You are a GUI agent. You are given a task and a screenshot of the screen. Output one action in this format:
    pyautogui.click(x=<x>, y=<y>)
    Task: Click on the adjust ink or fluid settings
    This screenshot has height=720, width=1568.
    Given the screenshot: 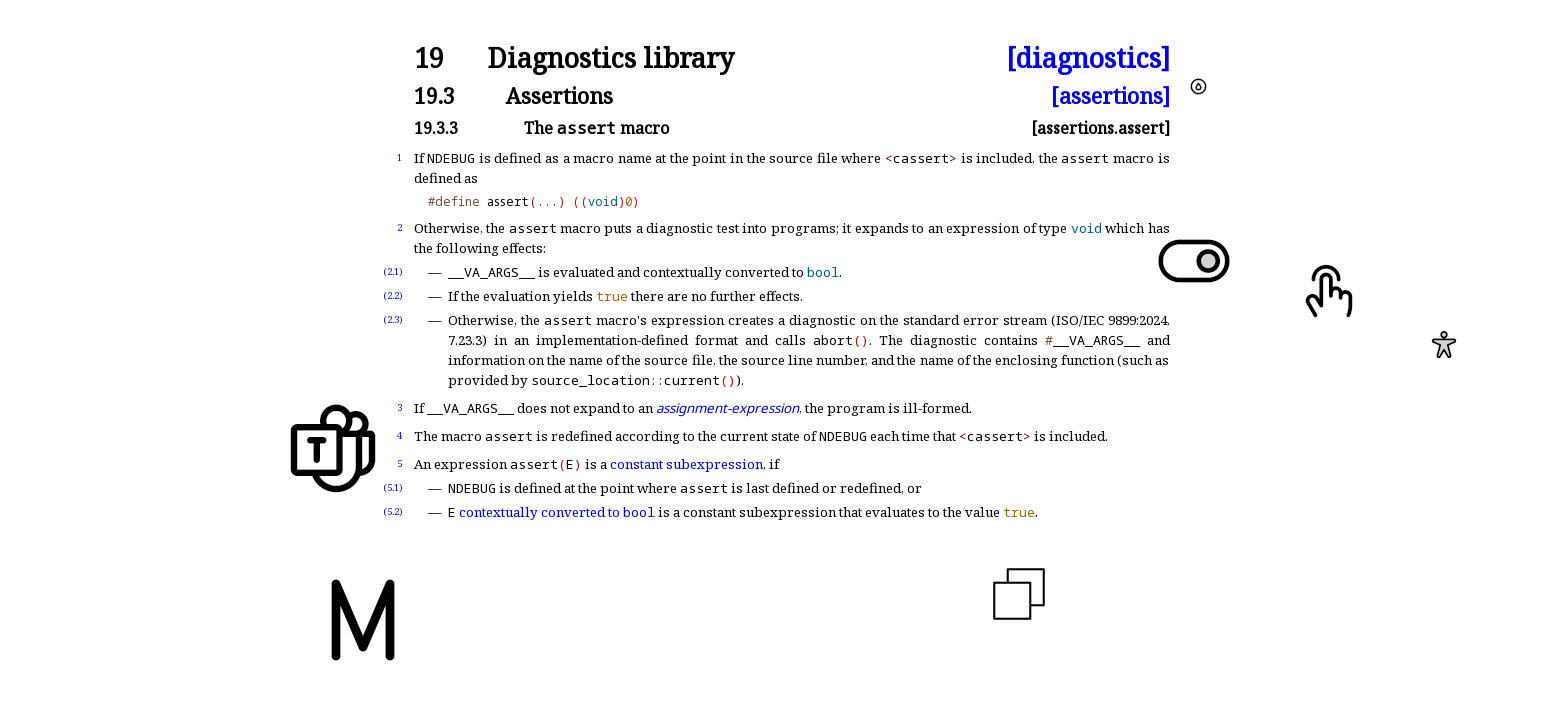 What is the action you would take?
    pyautogui.click(x=1198, y=86)
    